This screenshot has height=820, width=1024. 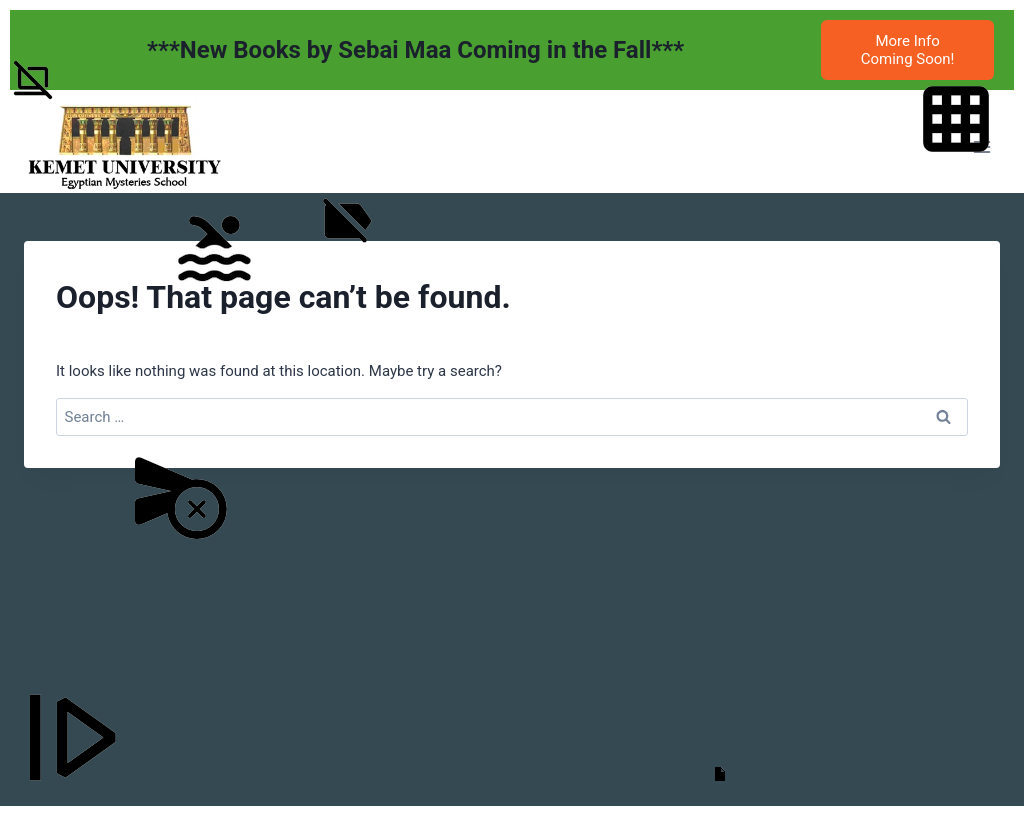 What do you see at coordinates (33, 80) in the screenshot?
I see `laptop device is offline or disconnected` at bounding box center [33, 80].